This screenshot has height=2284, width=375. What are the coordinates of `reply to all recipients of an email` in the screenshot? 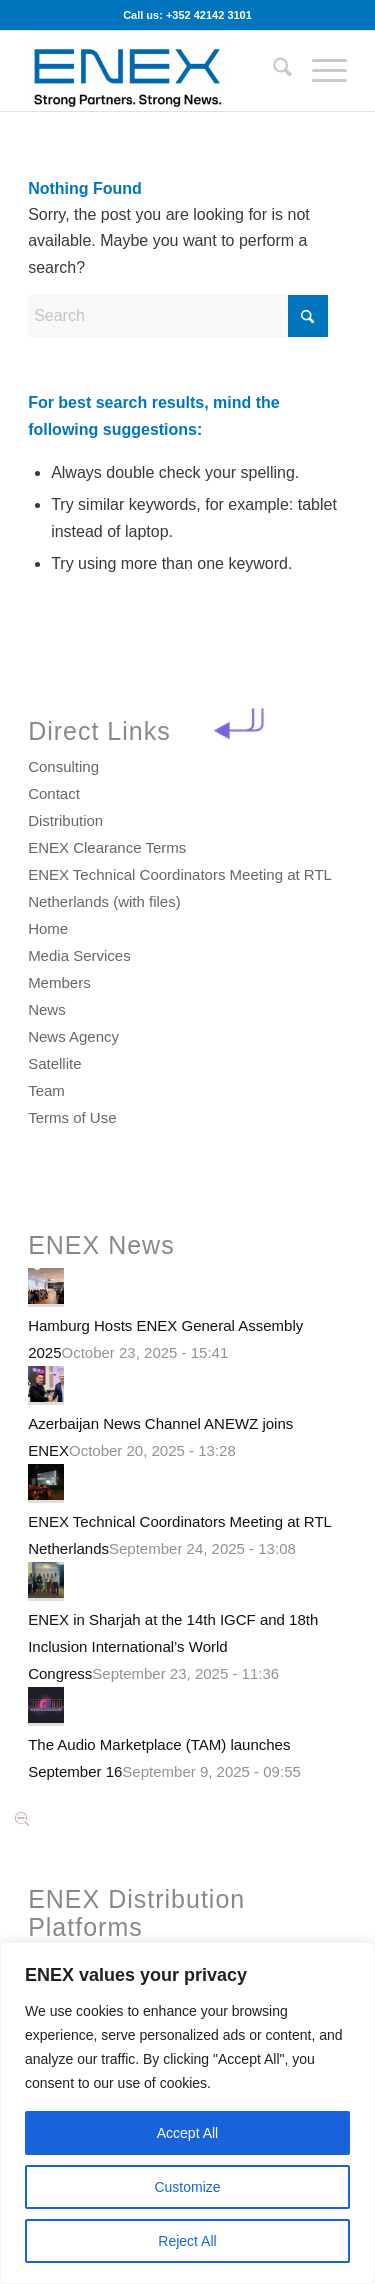 It's located at (238, 720).